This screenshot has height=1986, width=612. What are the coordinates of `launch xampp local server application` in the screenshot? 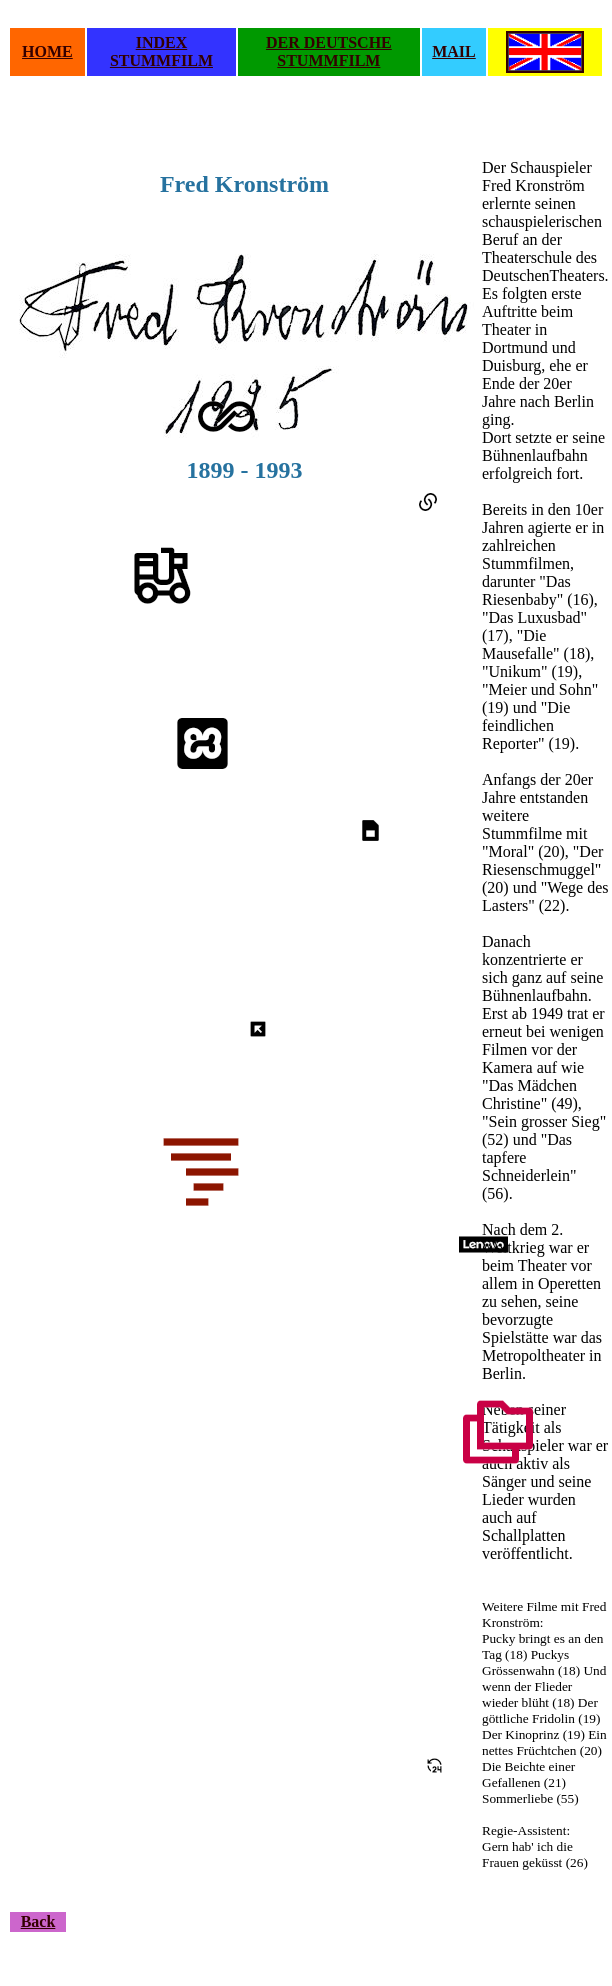 It's located at (202, 743).